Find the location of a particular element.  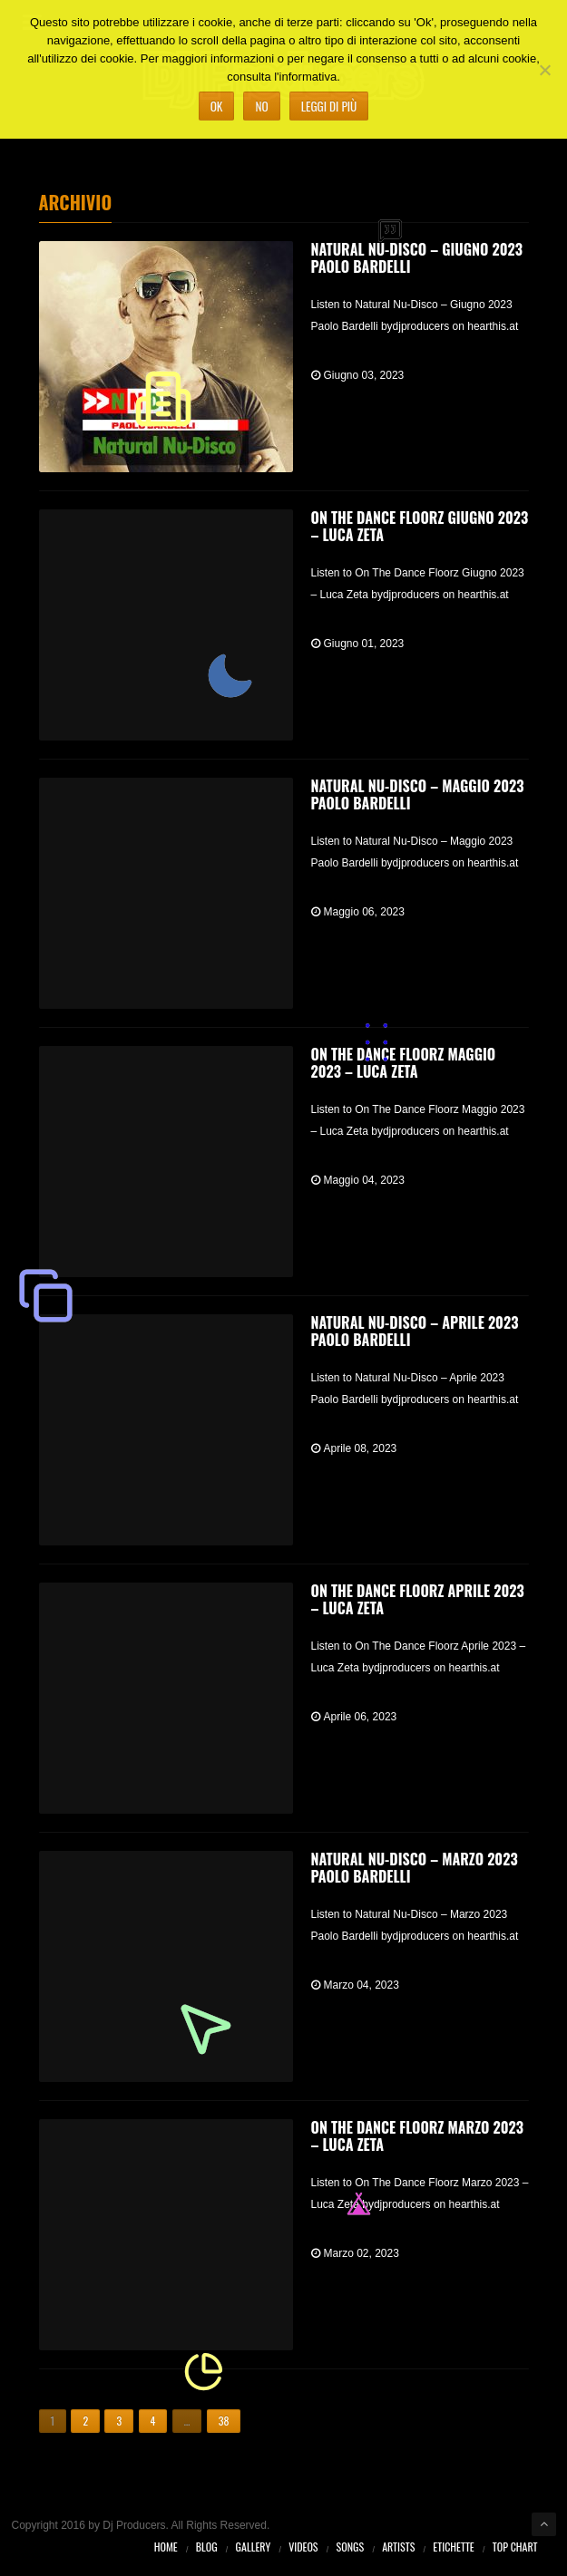

view campsite or camping information is located at coordinates (358, 2204).